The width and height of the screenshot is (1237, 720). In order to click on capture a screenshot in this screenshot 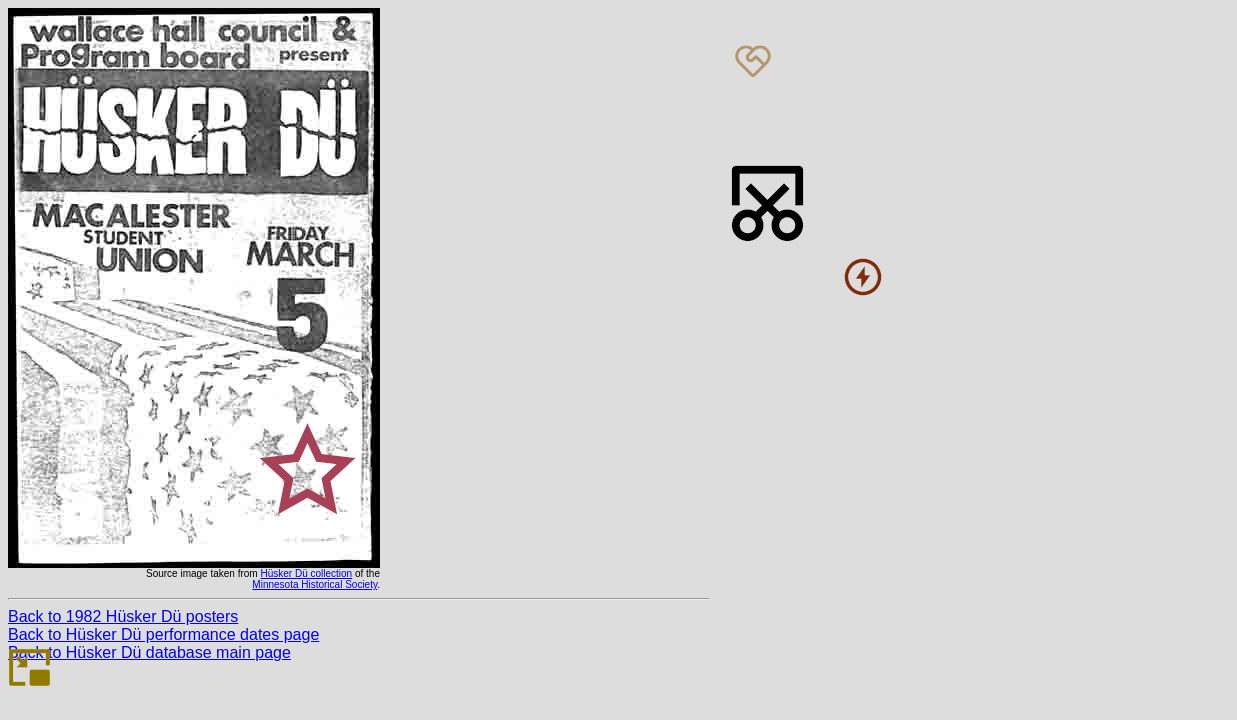, I will do `click(767, 201)`.